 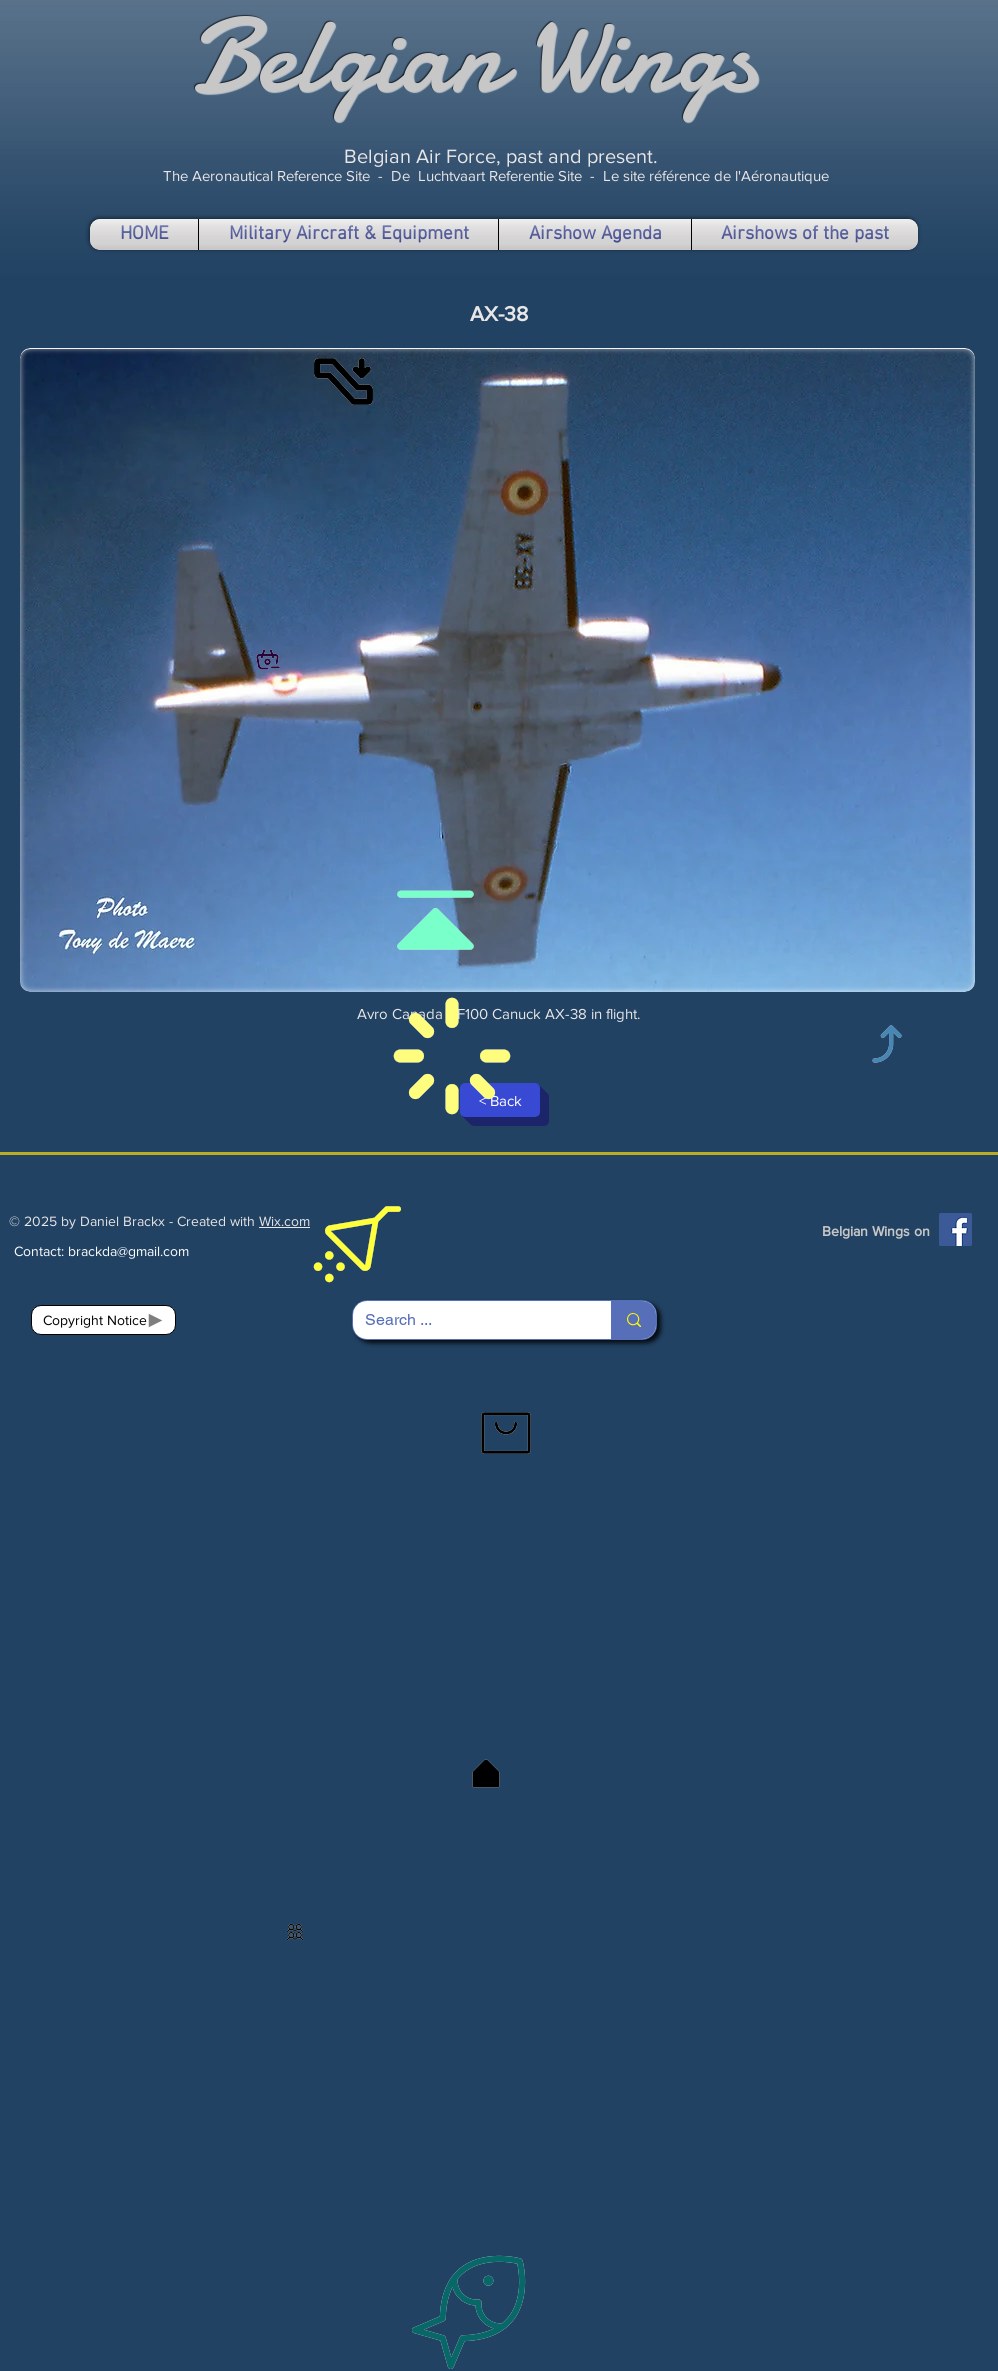 I want to click on indicates escalator going down, so click(x=343, y=381).